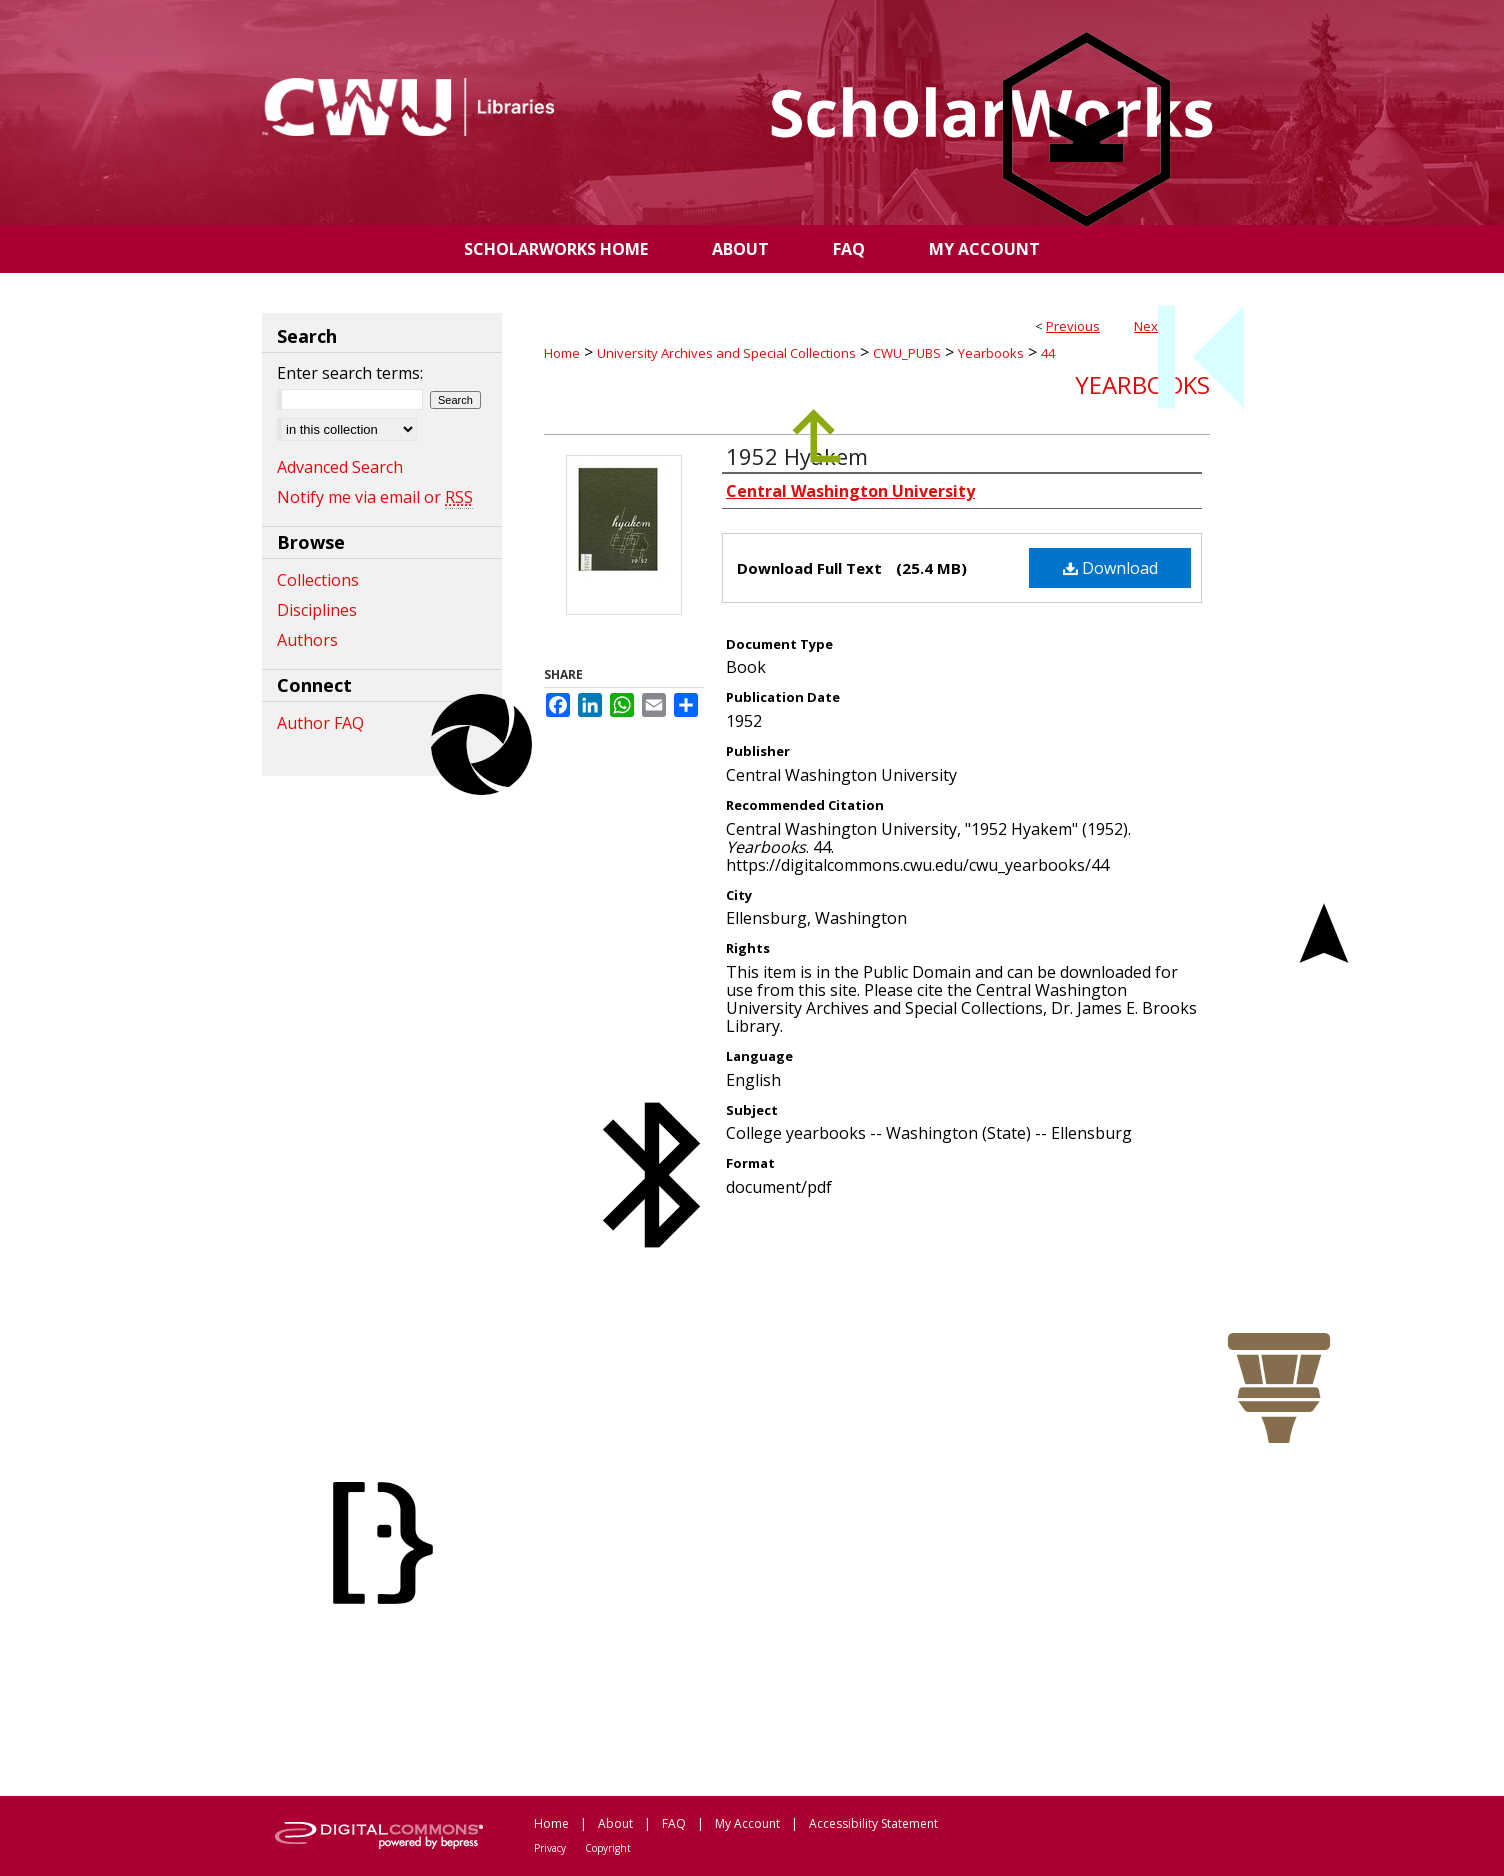 This screenshot has width=1504, height=1876. Describe the element at coordinates (1086, 129) in the screenshot. I see `kirby CMS logo` at that location.